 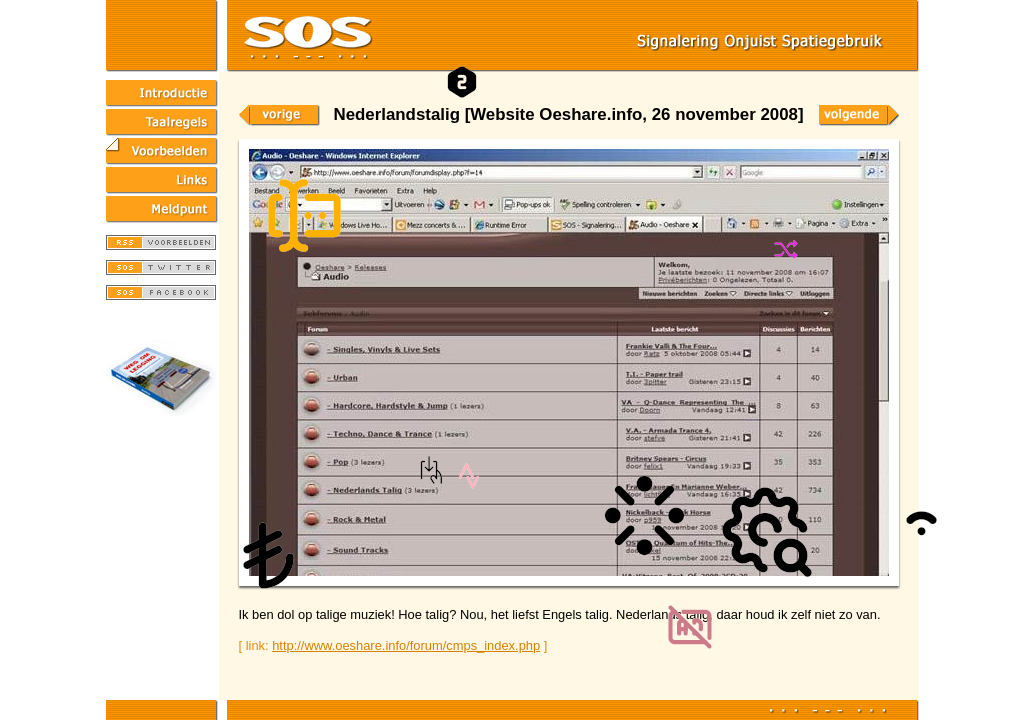 I want to click on search within settings or preferences, so click(x=765, y=530).